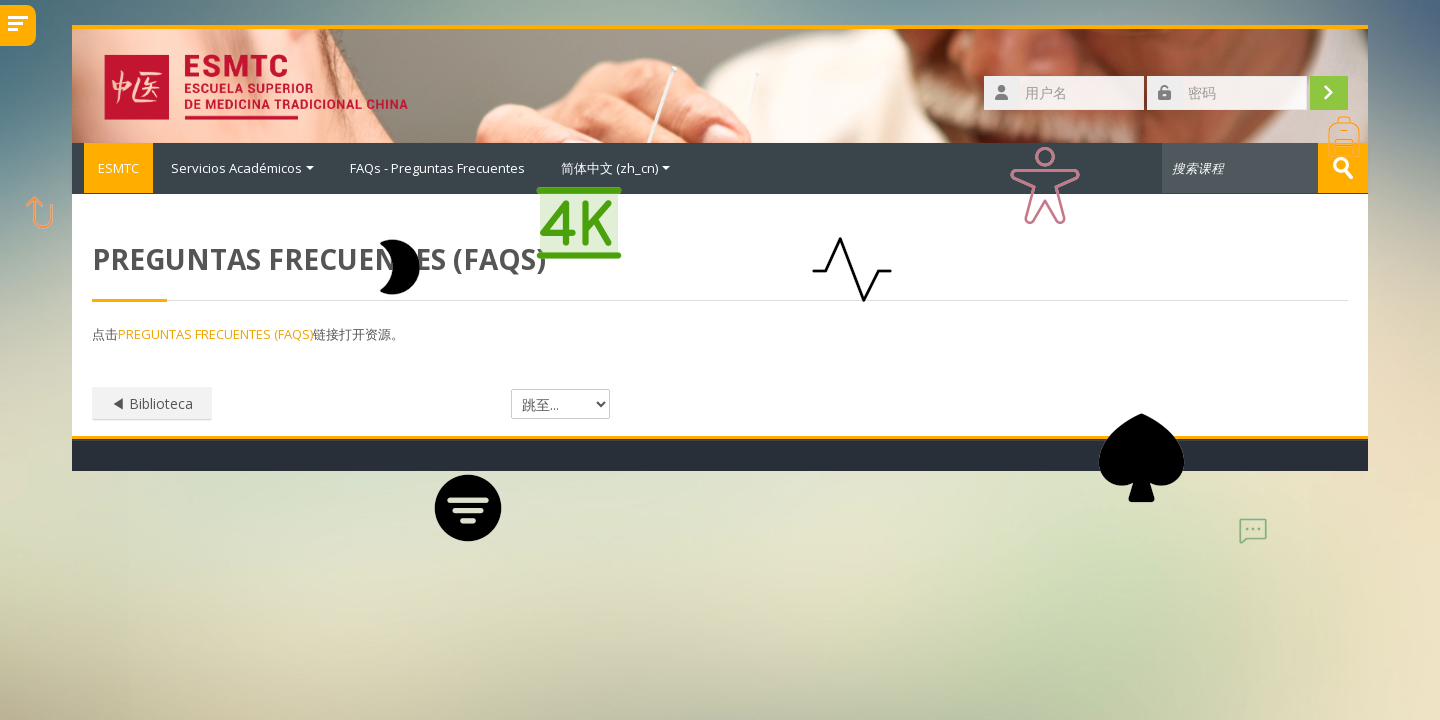 The height and width of the screenshot is (720, 1440). Describe the element at coordinates (40, 212) in the screenshot. I see `undo or go back to previous state` at that location.